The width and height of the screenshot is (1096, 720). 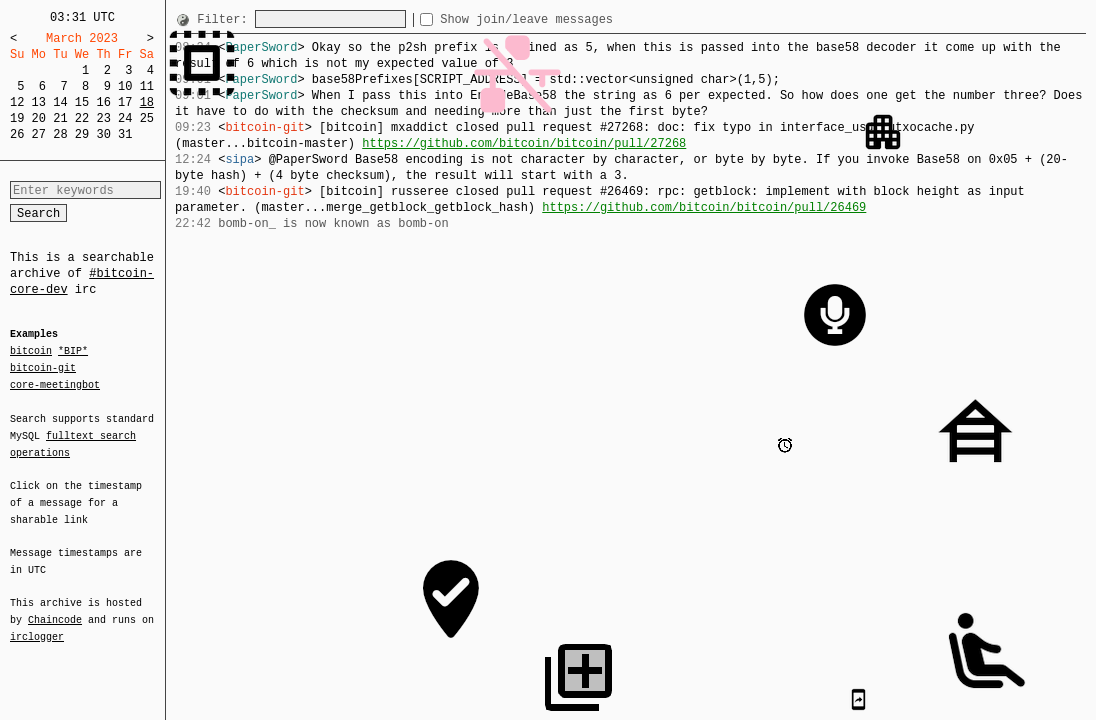 I want to click on tap to start voice recording, so click(x=835, y=315).